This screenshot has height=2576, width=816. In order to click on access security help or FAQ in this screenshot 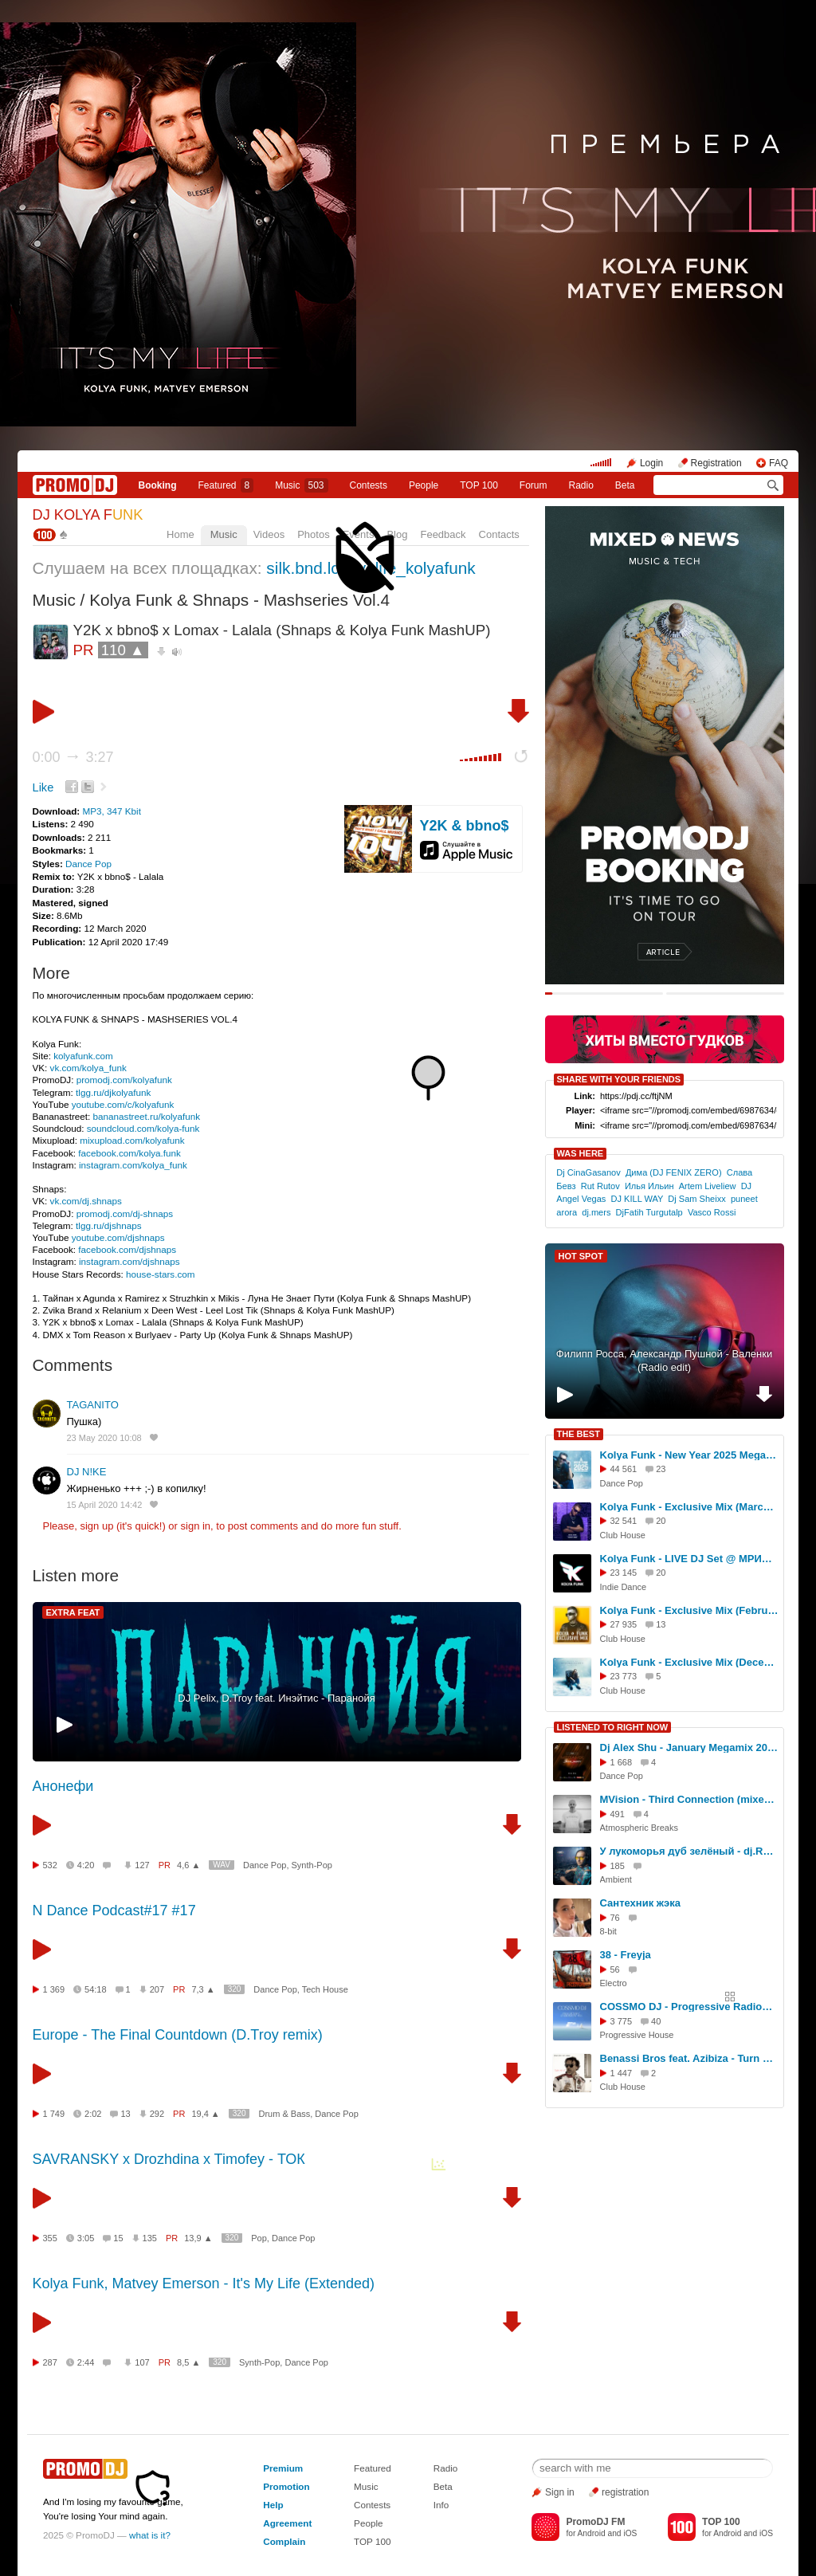, I will do `click(152, 2487)`.